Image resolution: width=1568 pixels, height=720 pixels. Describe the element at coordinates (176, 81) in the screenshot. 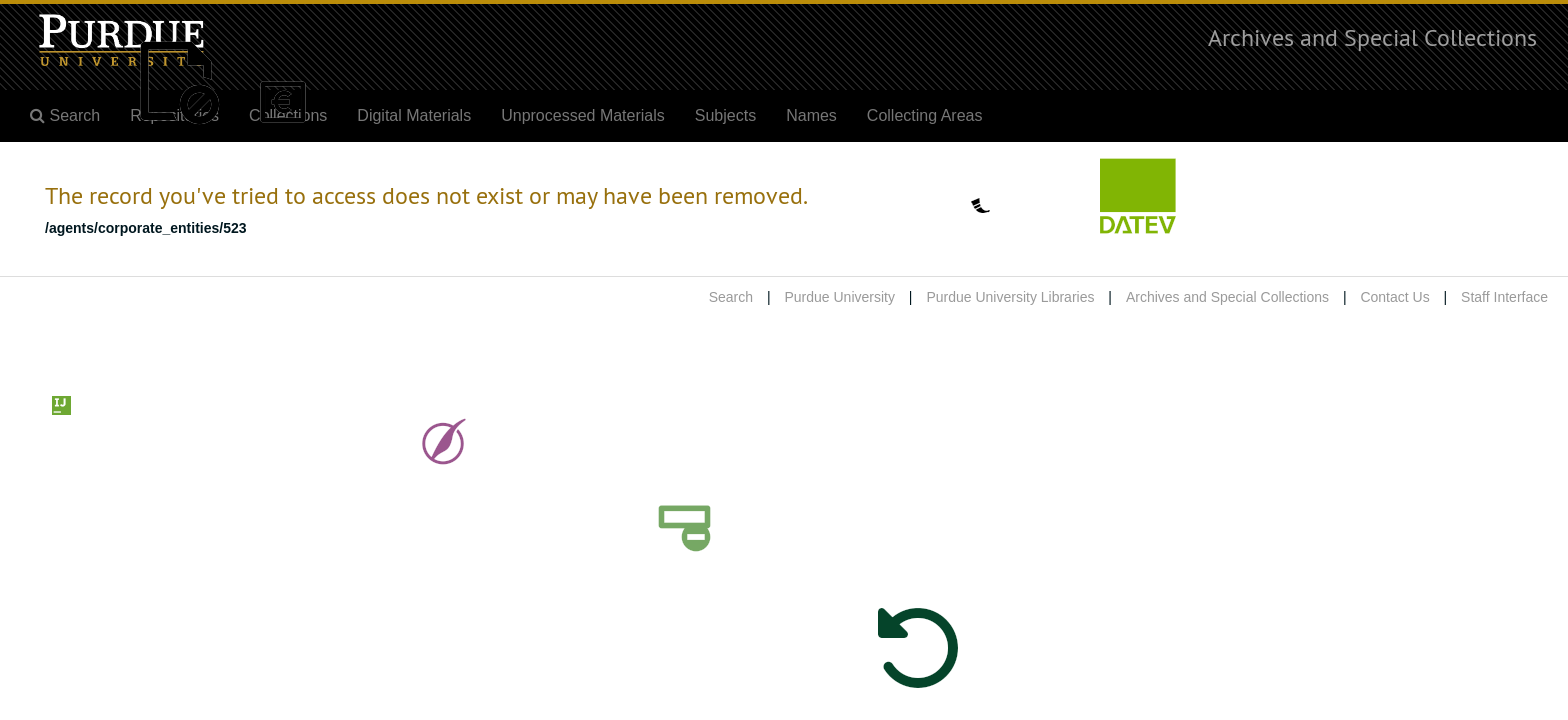

I see `file access denied or restricted` at that location.